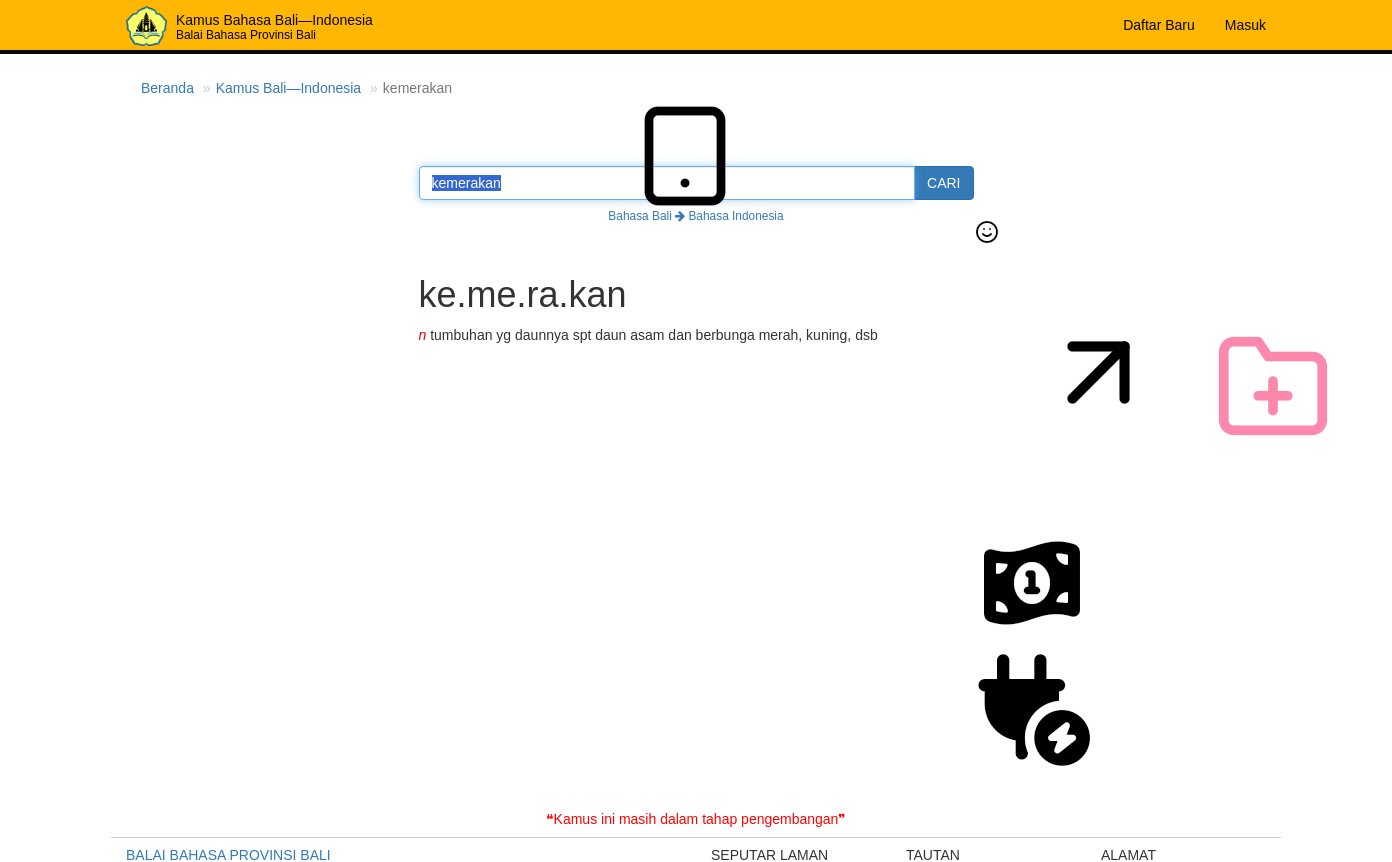 The height and width of the screenshot is (862, 1392). What do you see at coordinates (1098, 372) in the screenshot?
I see `open link in new tab or window` at bounding box center [1098, 372].